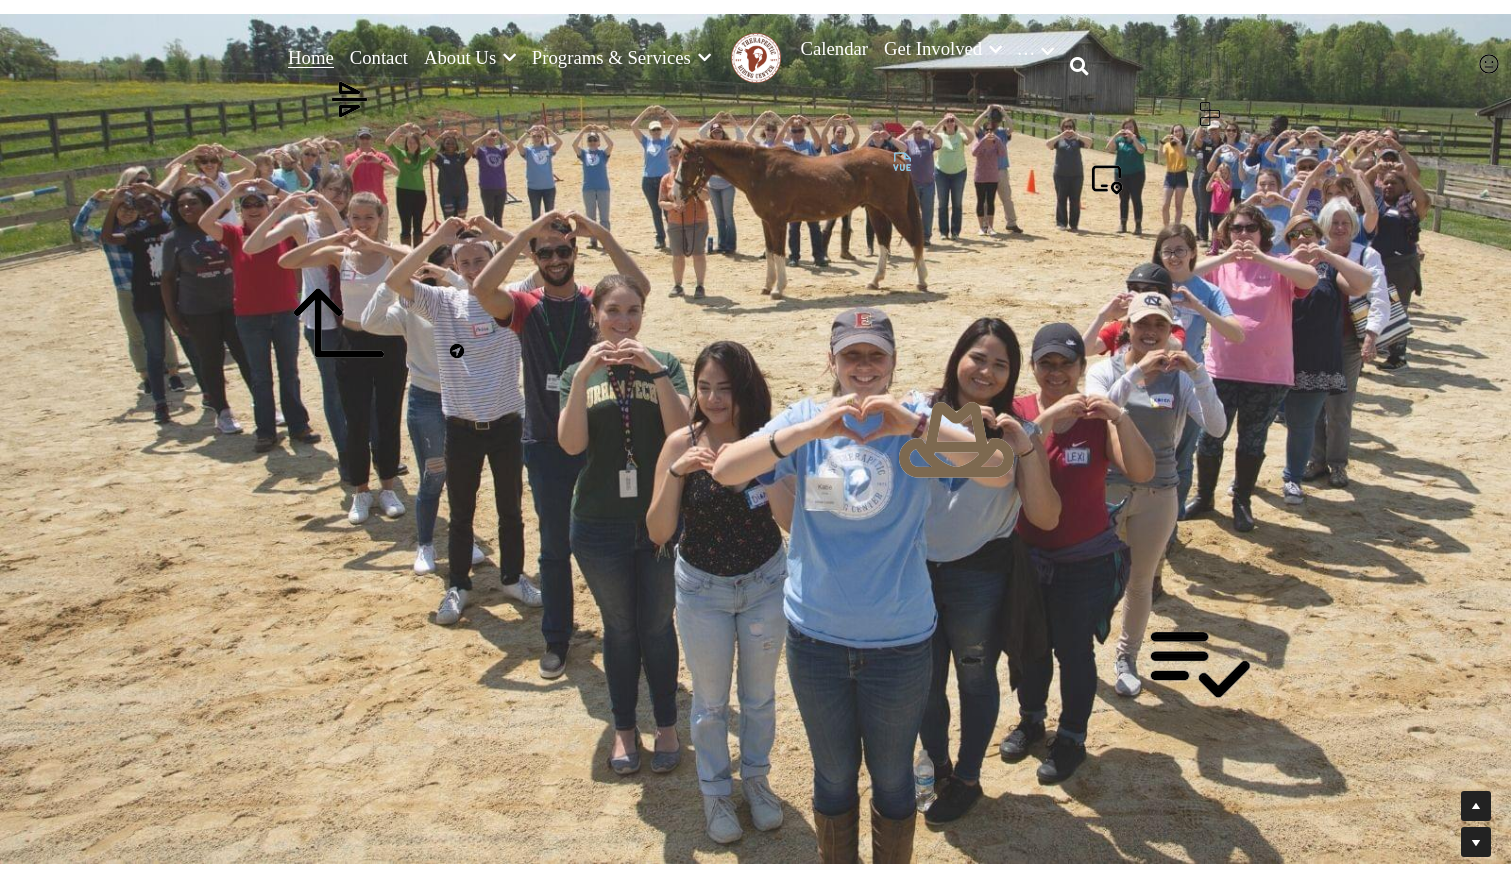 The image size is (1511, 877). What do you see at coordinates (1199, 661) in the screenshot?
I see `item successfully added to playlist` at bounding box center [1199, 661].